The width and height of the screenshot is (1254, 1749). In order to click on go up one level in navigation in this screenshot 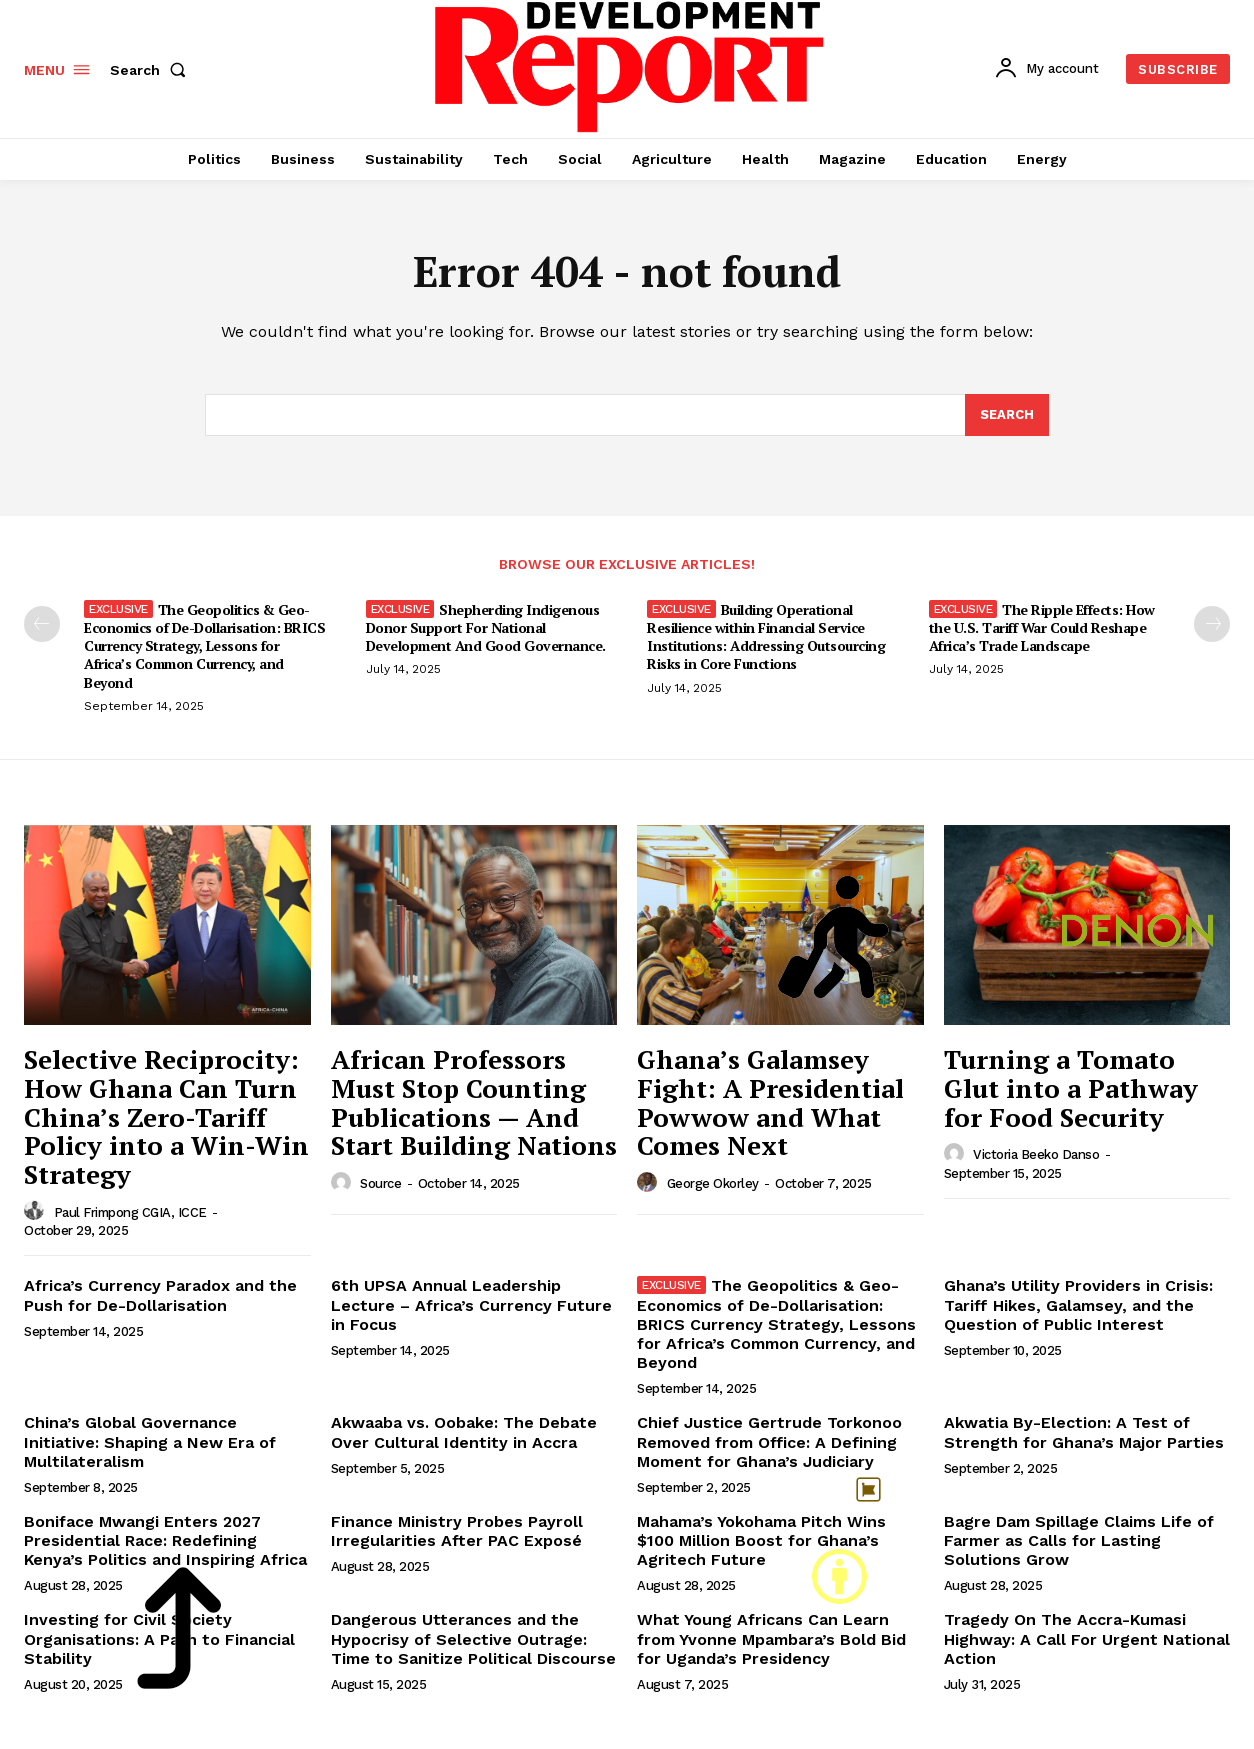, I will do `click(183, 1628)`.